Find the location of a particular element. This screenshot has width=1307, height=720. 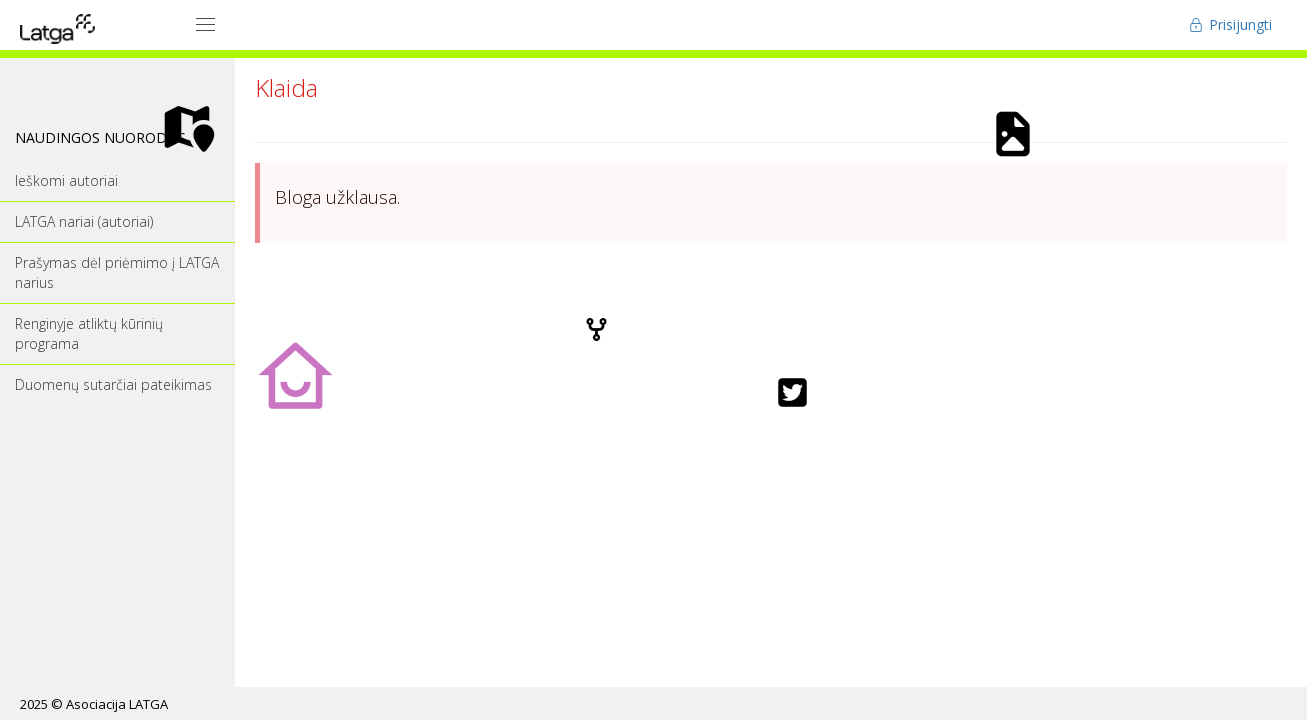

share to Twitter is located at coordinates (792, 392).